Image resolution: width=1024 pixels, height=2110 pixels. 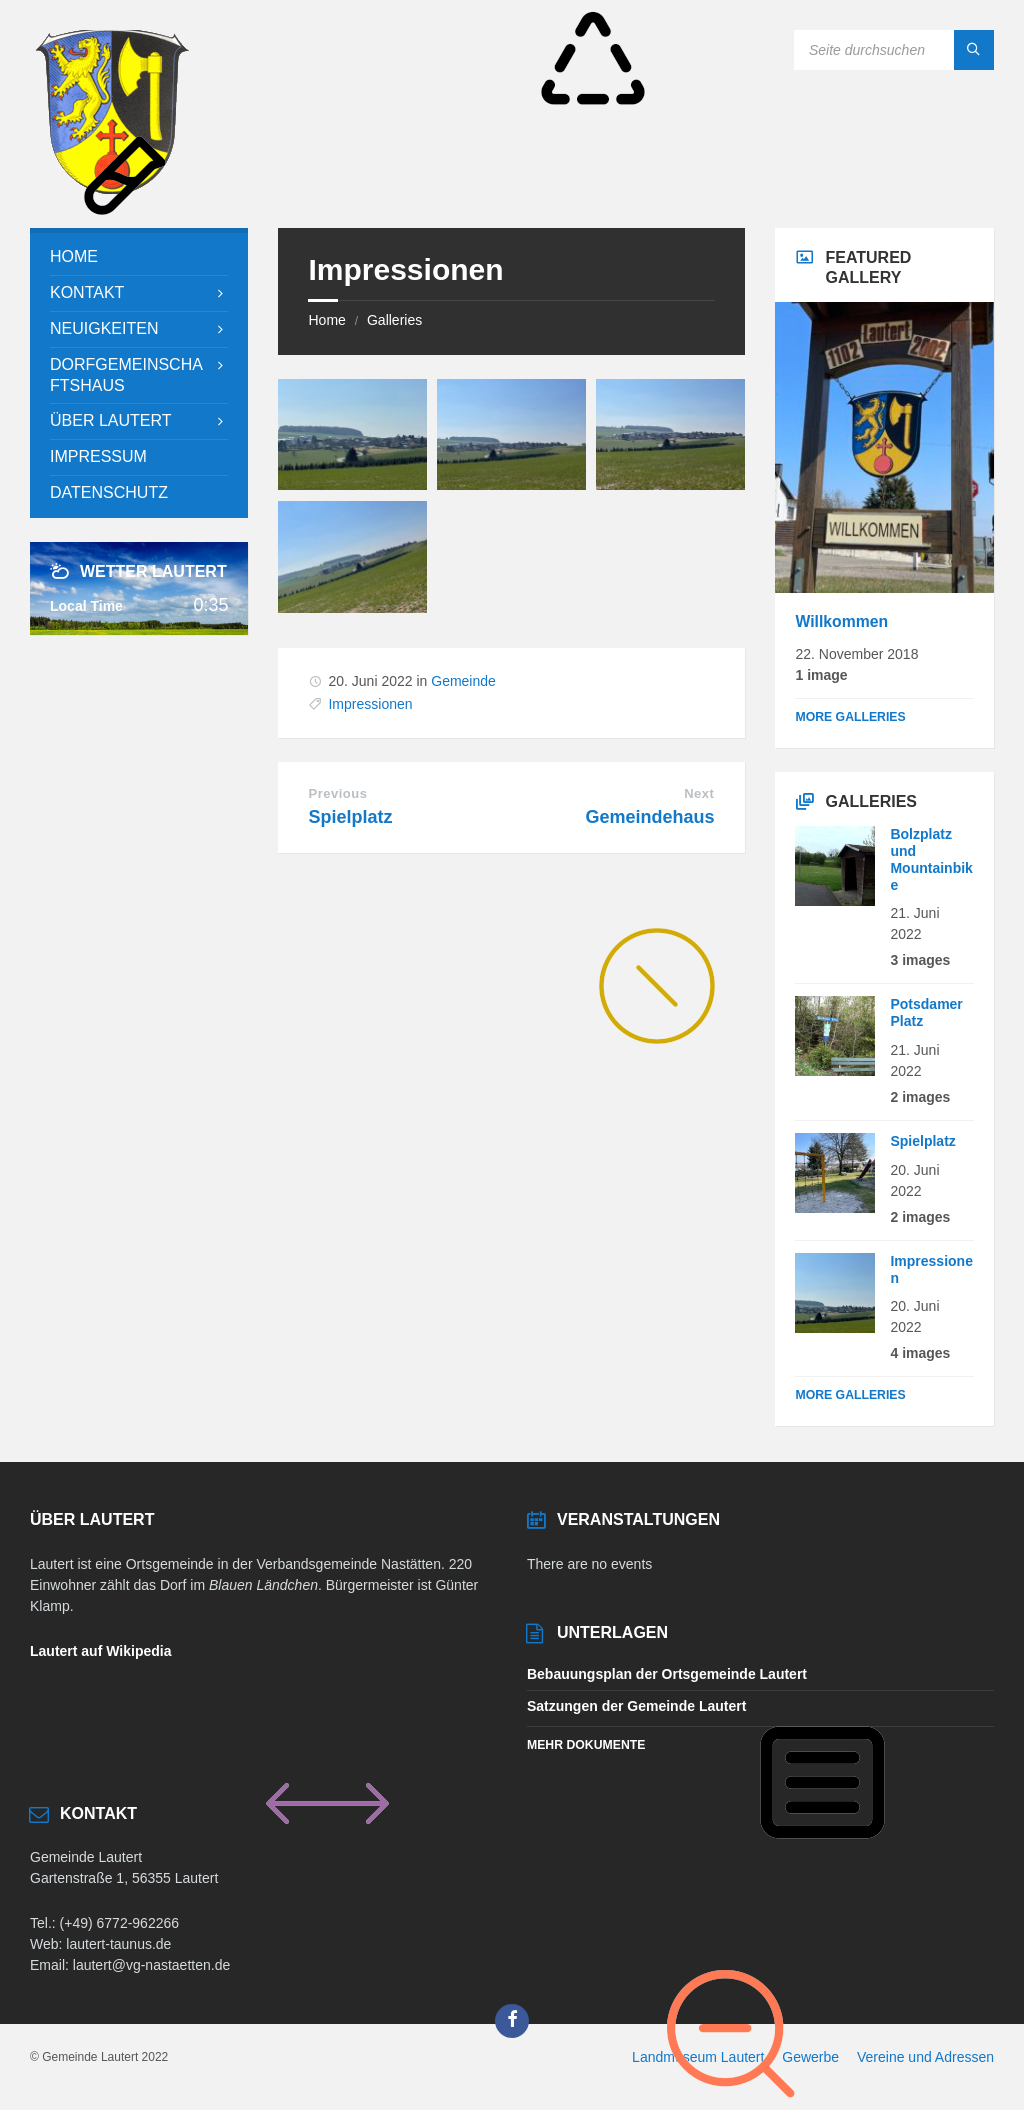 I want to click on indicates a prohibited or restricted action, so click(x=657, y=986).